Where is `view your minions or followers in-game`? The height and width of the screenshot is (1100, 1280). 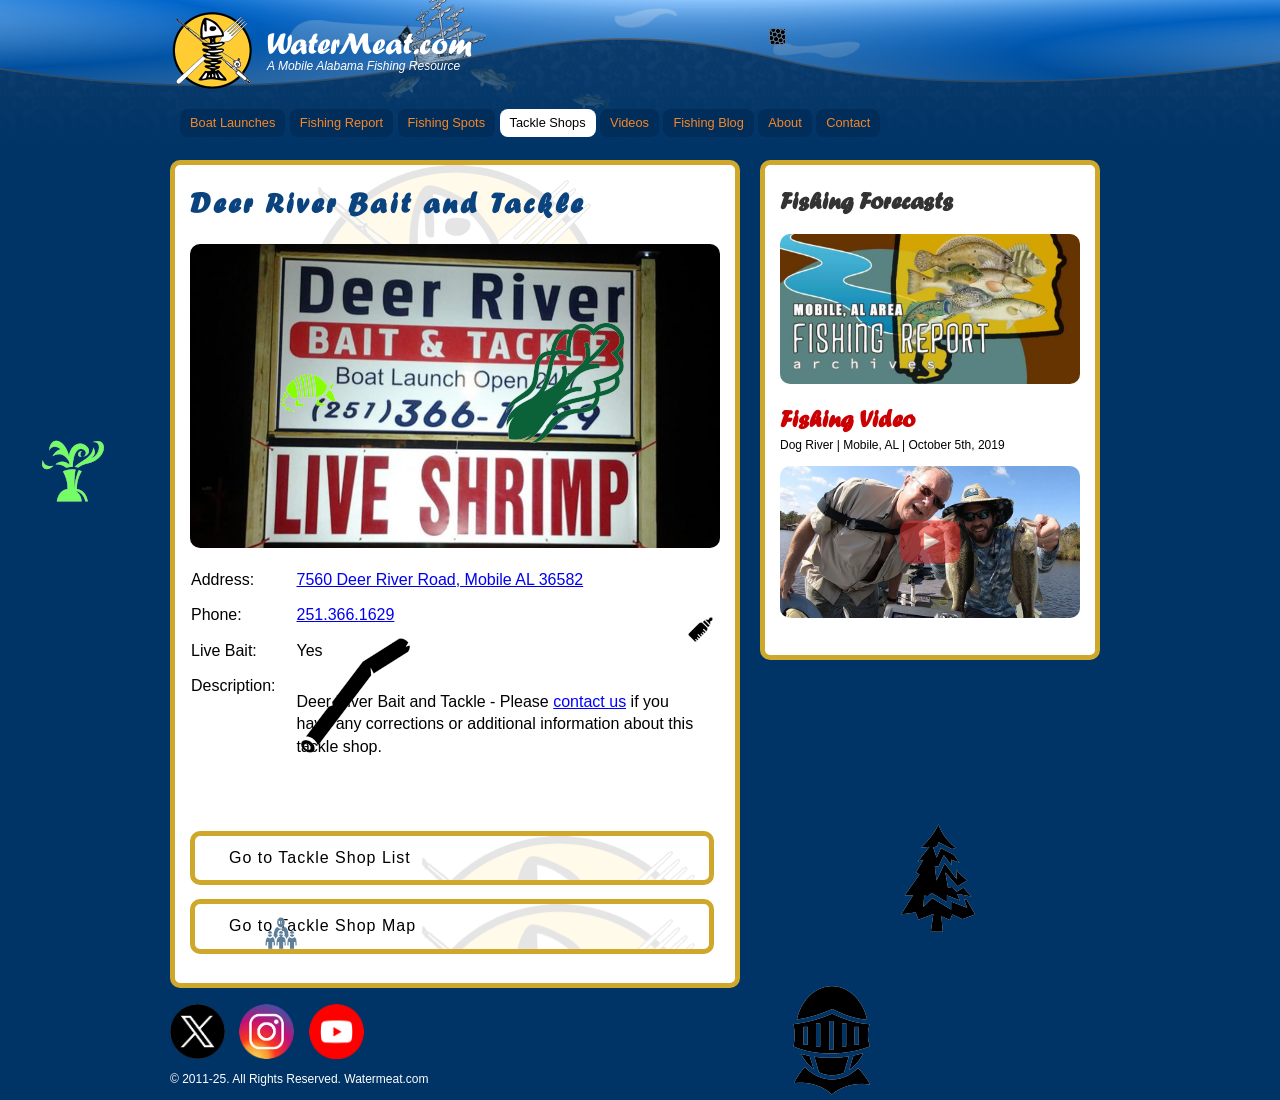
view your minions or followers in-game is located at coordinates (281, 933).